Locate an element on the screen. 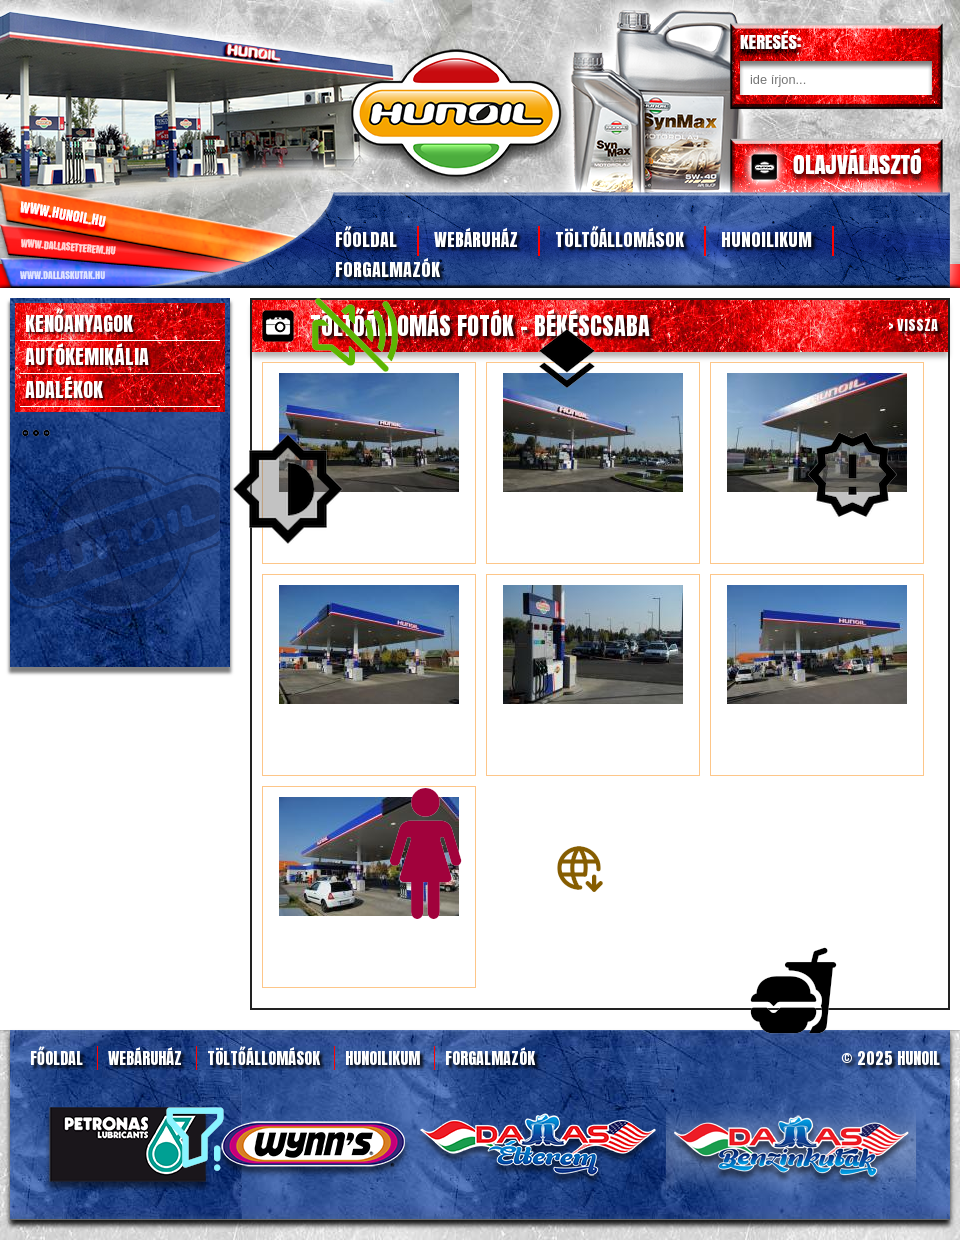 This screenshot has height=1240, width=960. select female gender option is located at coordinates (425, 853).